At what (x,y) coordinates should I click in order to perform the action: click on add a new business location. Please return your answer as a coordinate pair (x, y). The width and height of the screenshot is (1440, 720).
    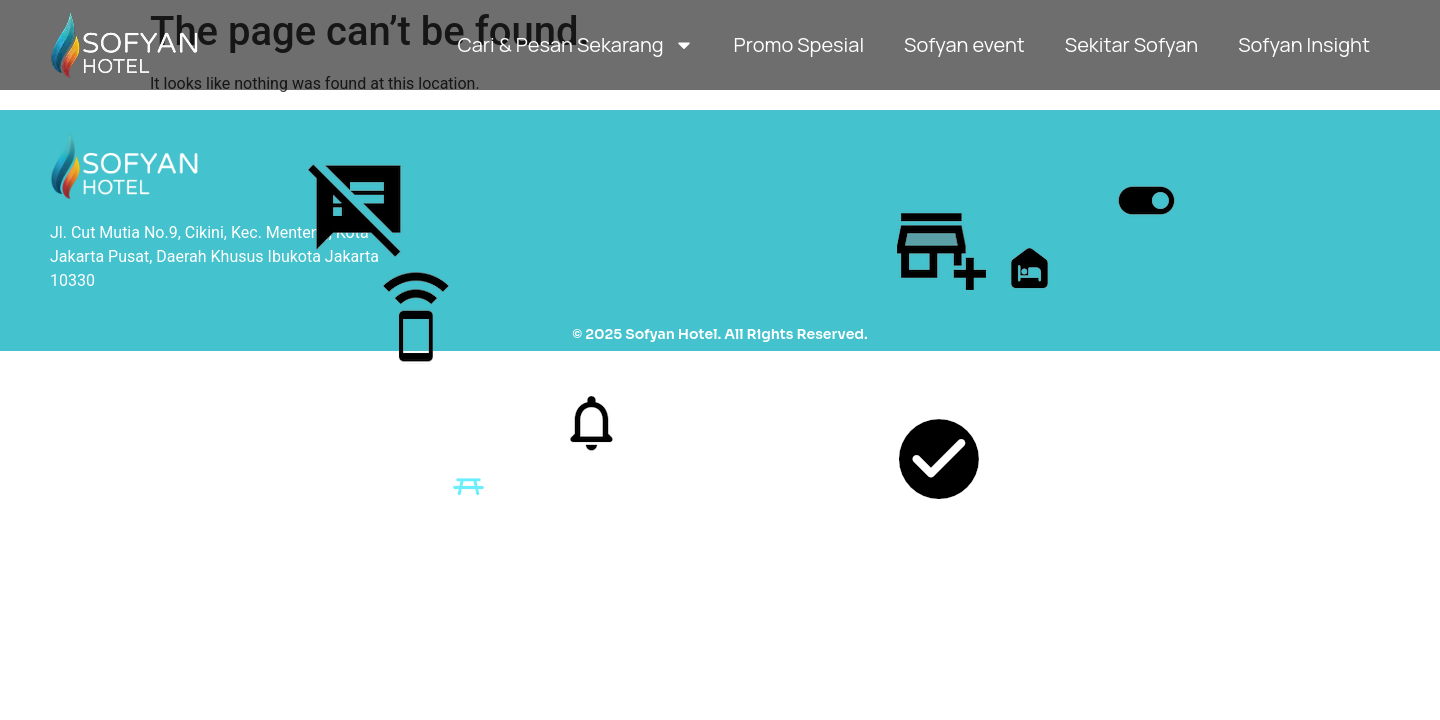
    Looking at the image, I should click on (941, 245).